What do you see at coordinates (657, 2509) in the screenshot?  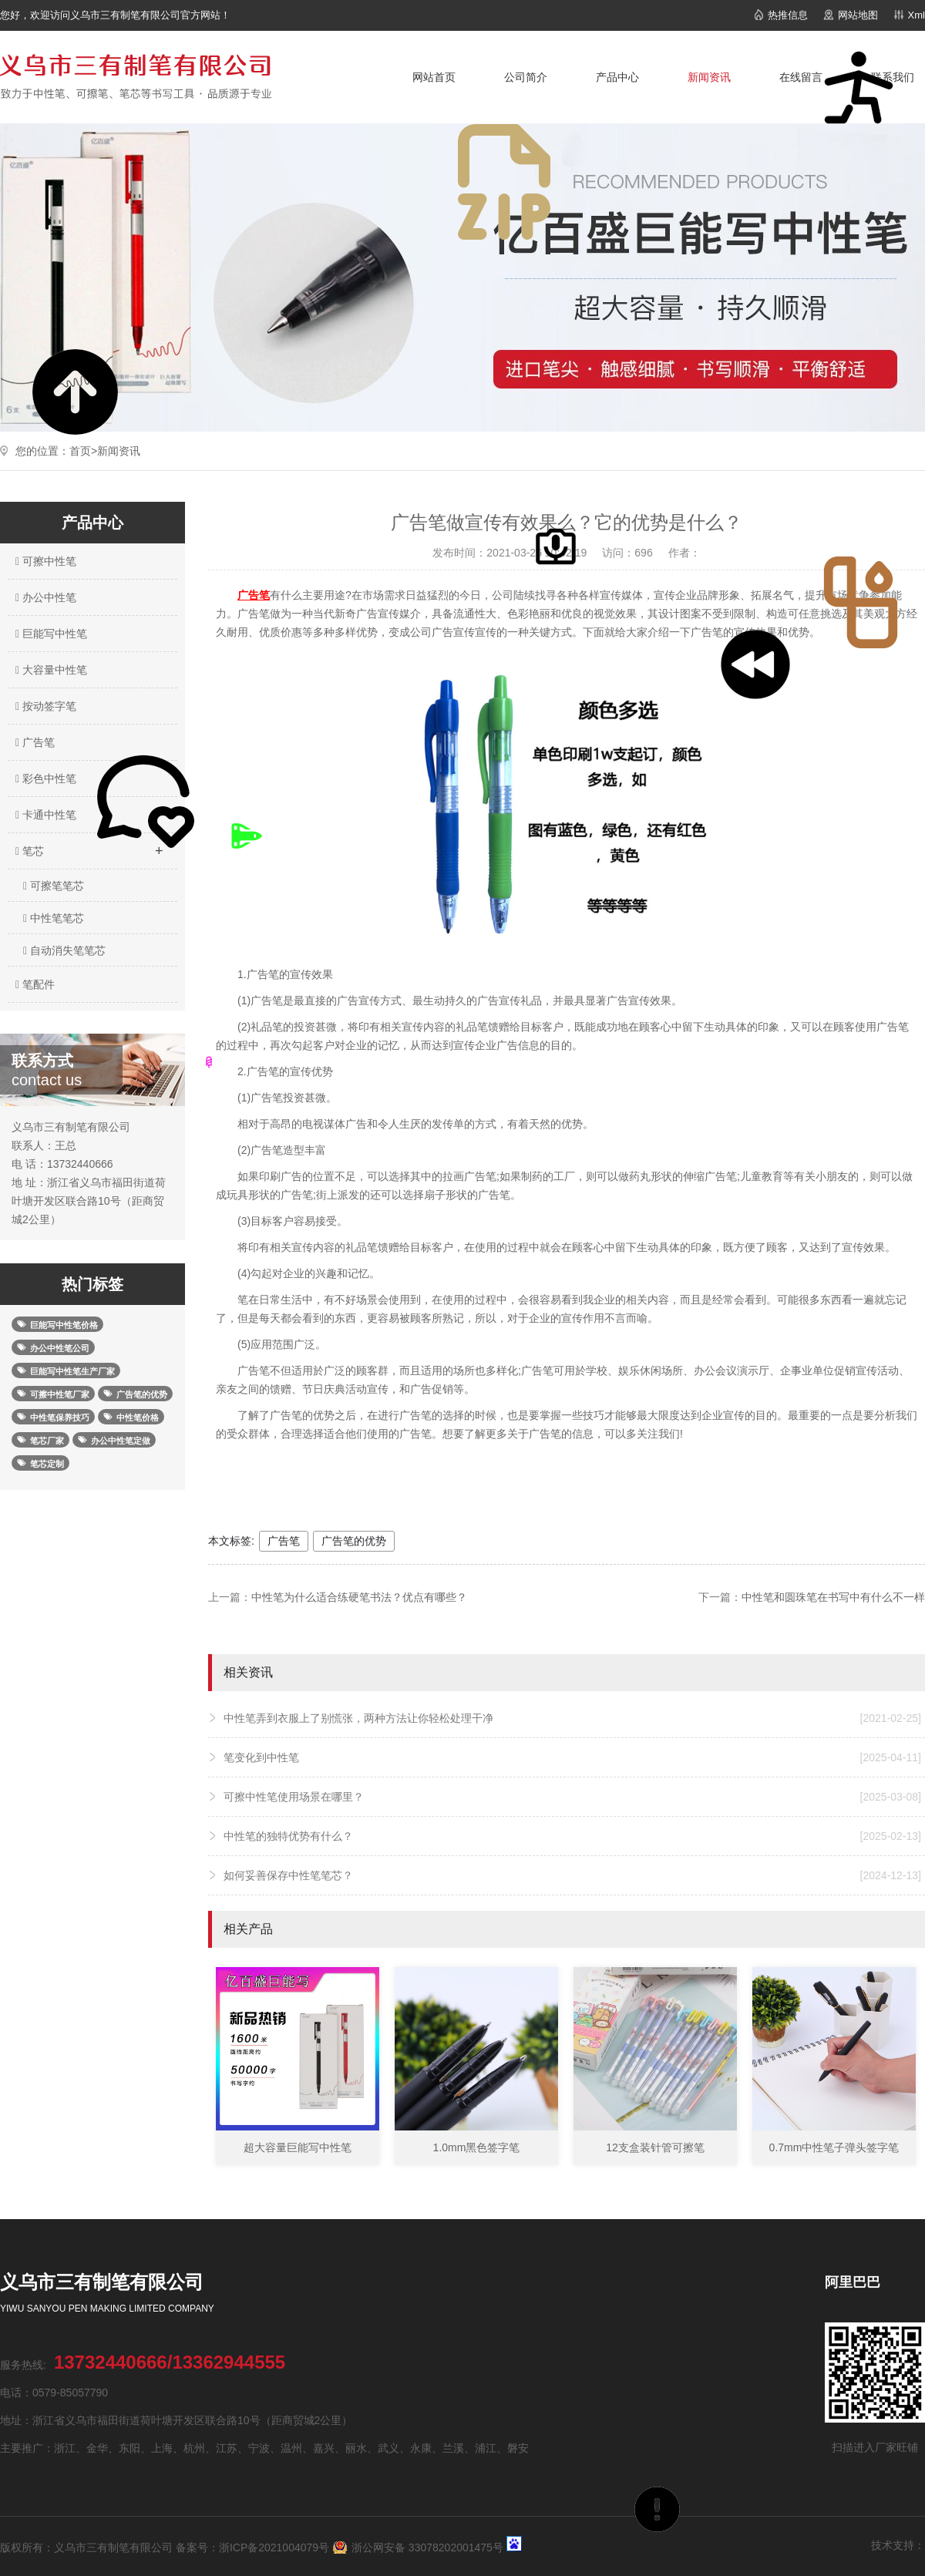 I see `indicates a warning or alert requiring attention` at bounding box center [657, 2509].